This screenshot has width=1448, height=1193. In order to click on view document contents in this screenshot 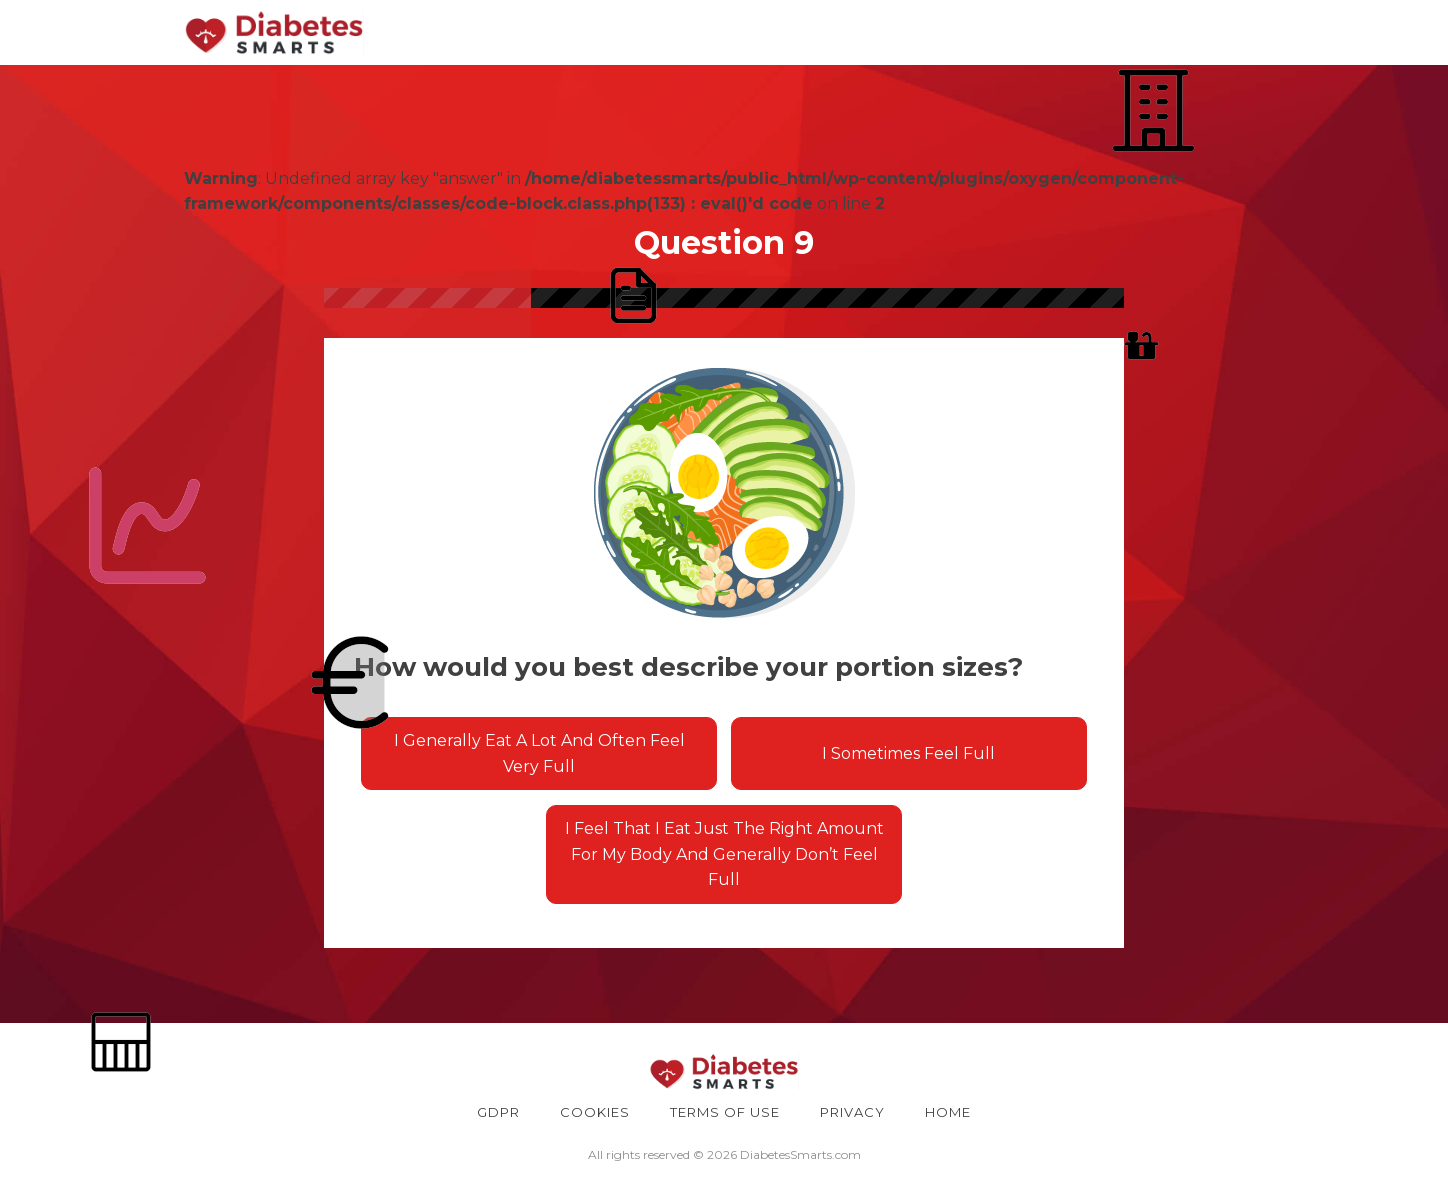, I will do `click(633, 295)`.